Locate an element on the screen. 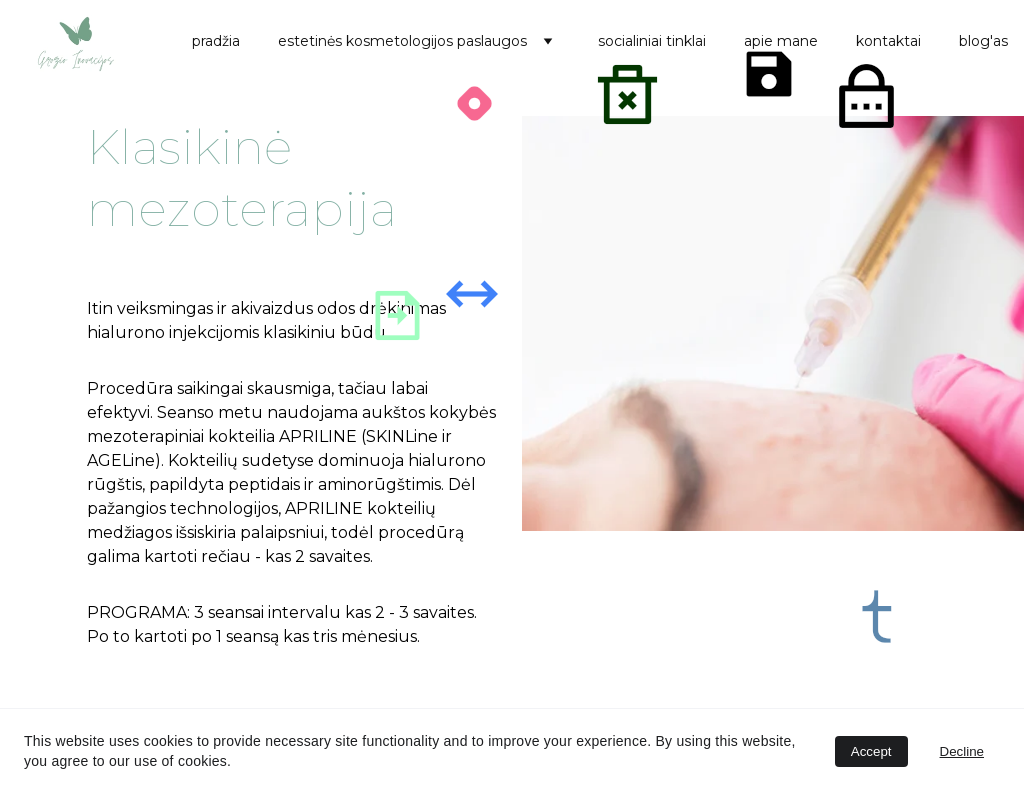  transfer or export a file is located at coordinates (397, 315).